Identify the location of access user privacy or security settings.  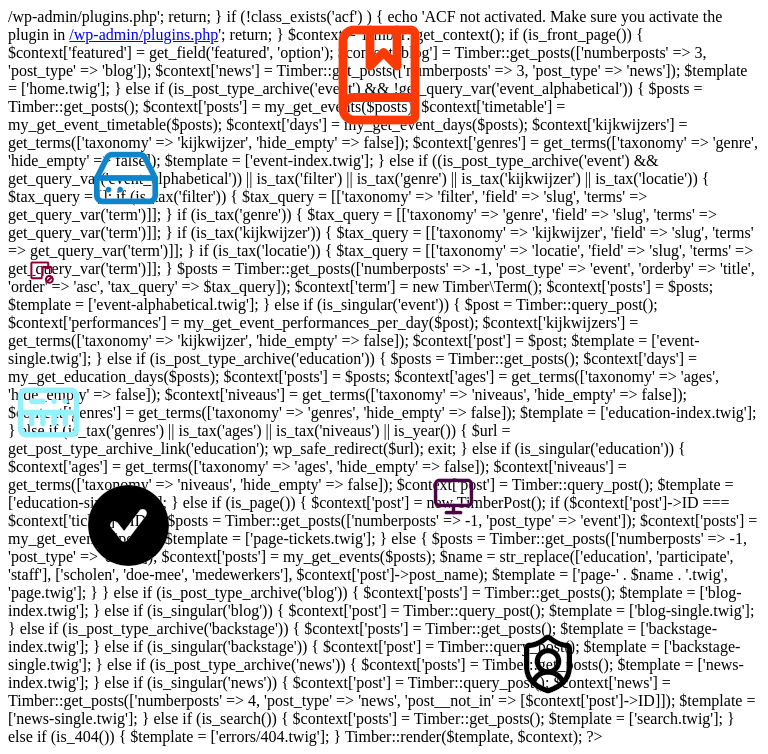
(548, 664).